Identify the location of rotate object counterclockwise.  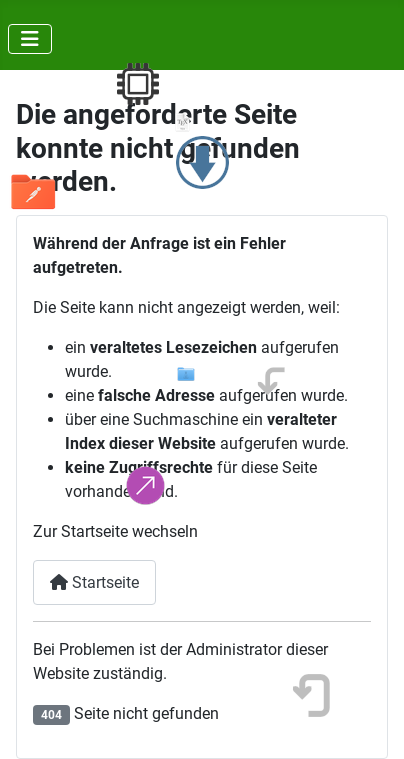
(272, 379).